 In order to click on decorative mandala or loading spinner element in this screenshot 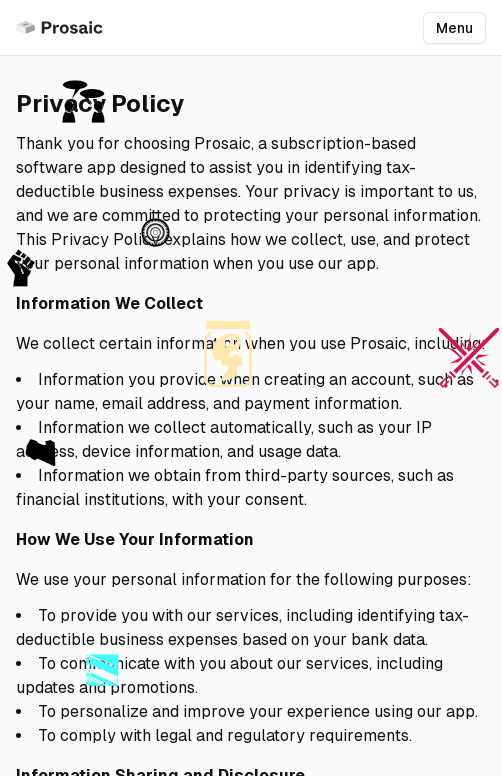, I will do `click(155, 232)`.